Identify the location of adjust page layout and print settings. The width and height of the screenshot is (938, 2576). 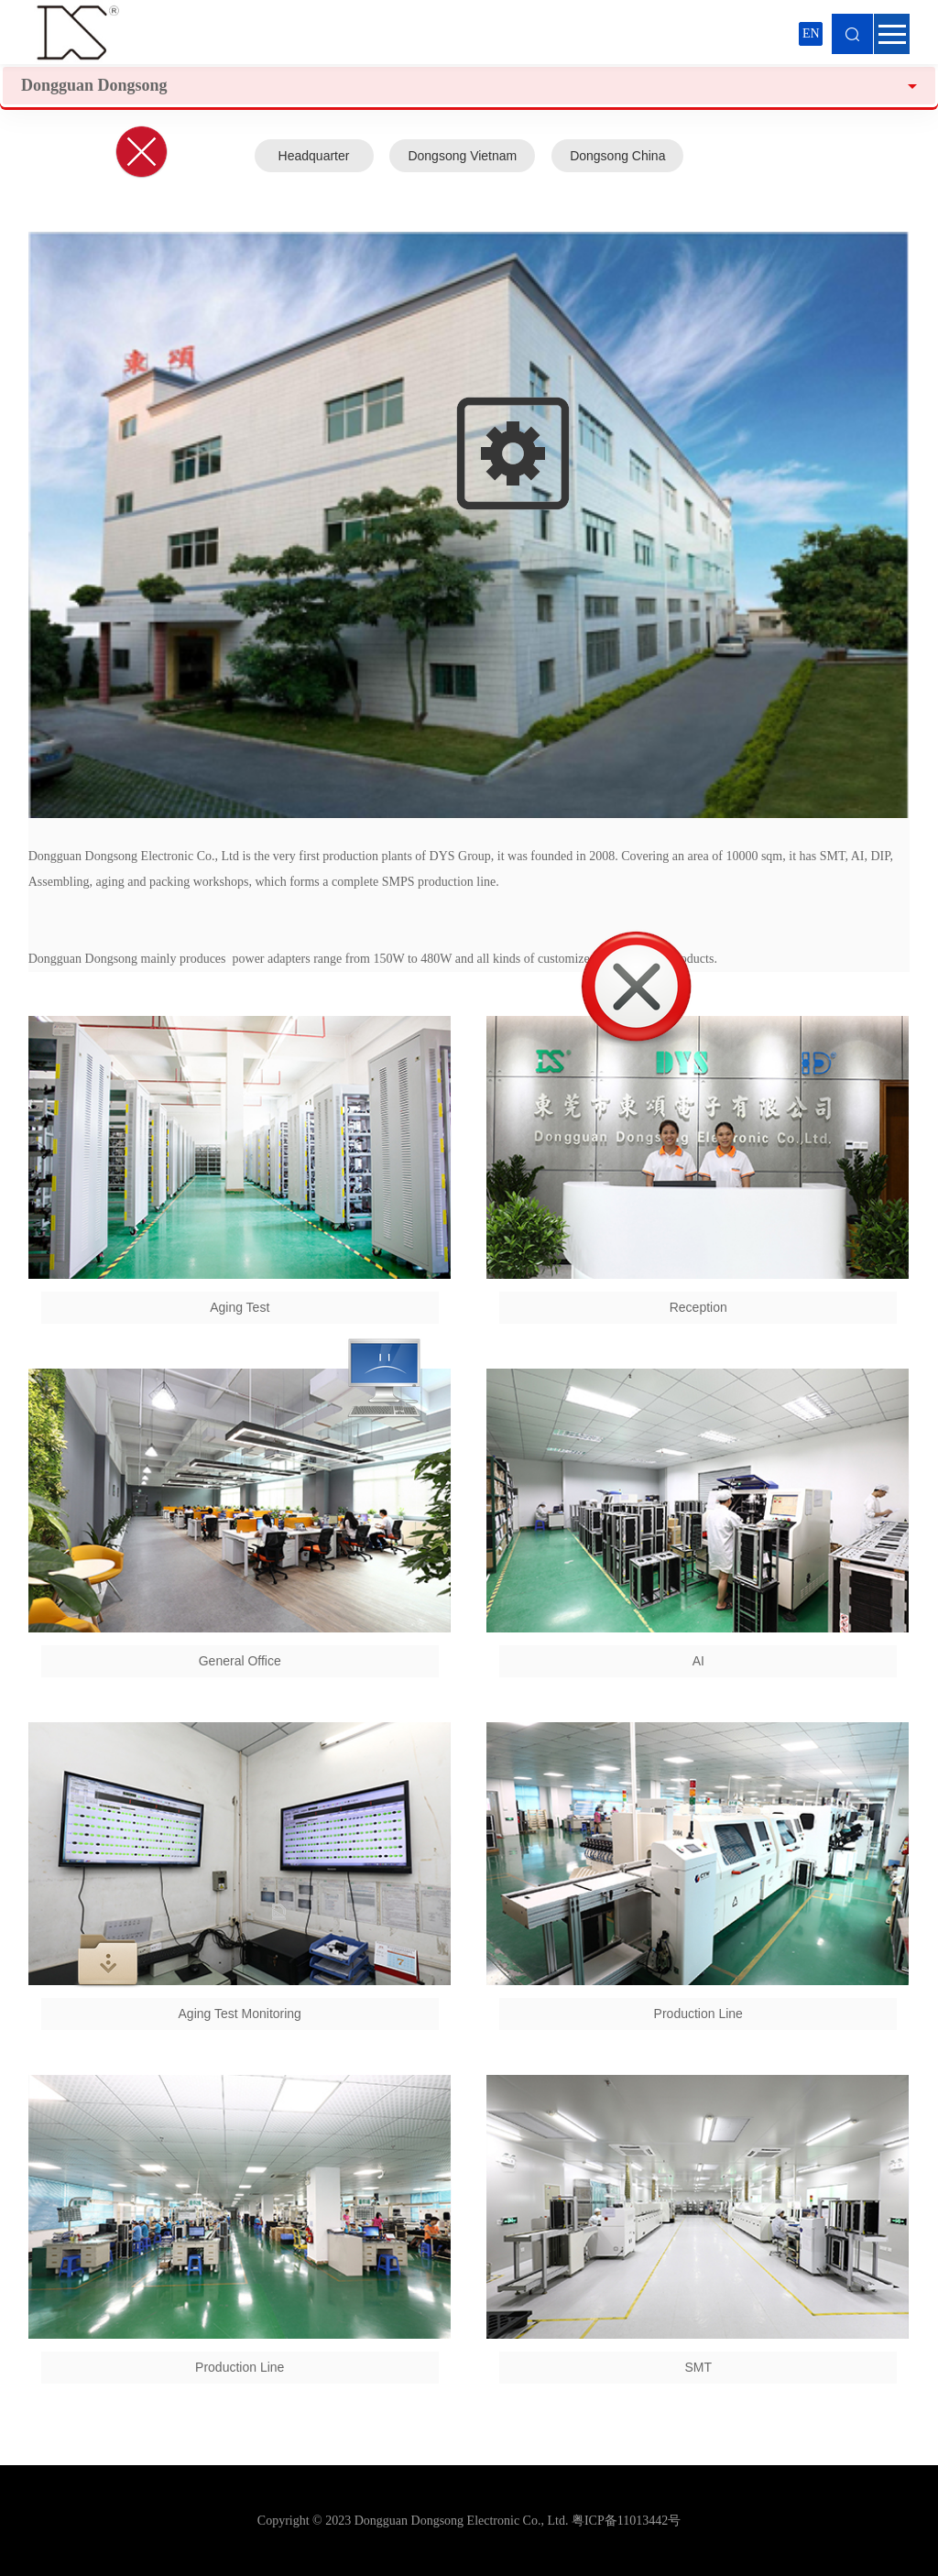
(278, 1911).